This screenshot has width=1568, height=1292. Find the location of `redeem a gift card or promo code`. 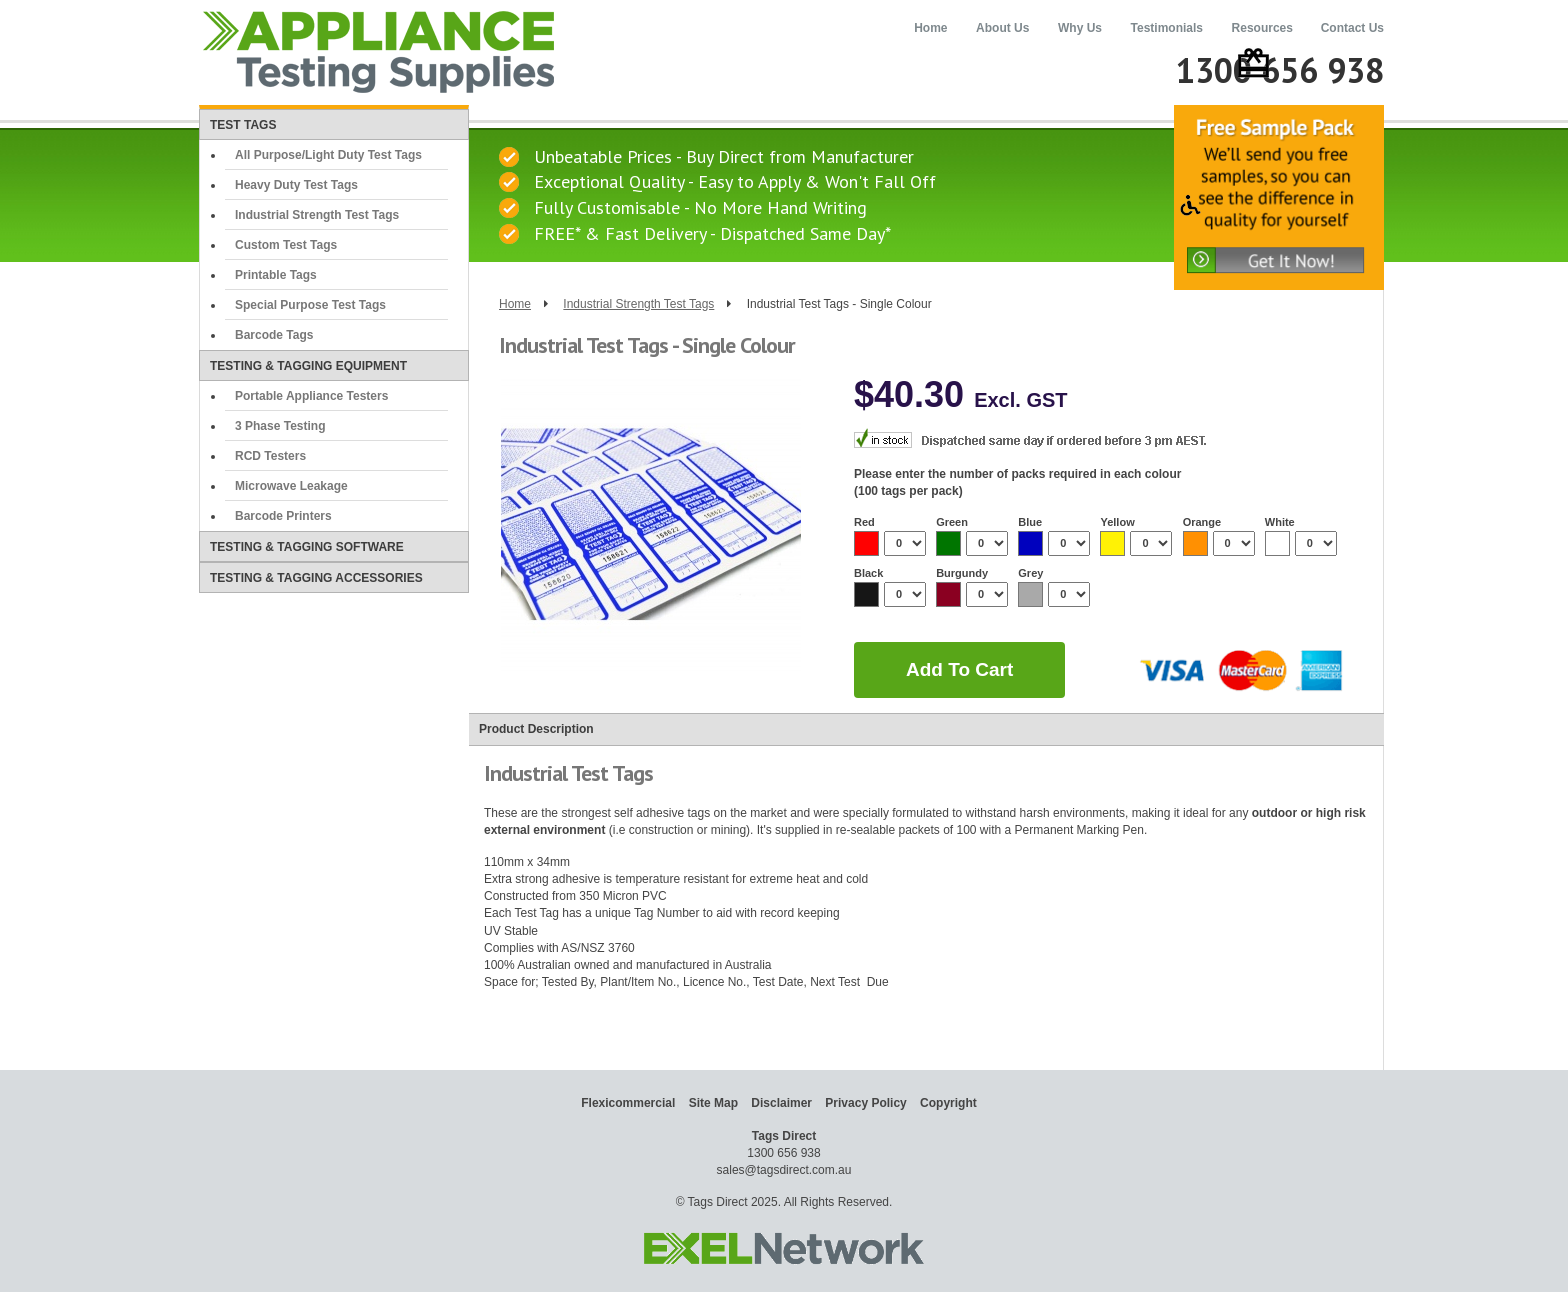

redeem a gift card or promo code is located at coordinates (1253, 63).